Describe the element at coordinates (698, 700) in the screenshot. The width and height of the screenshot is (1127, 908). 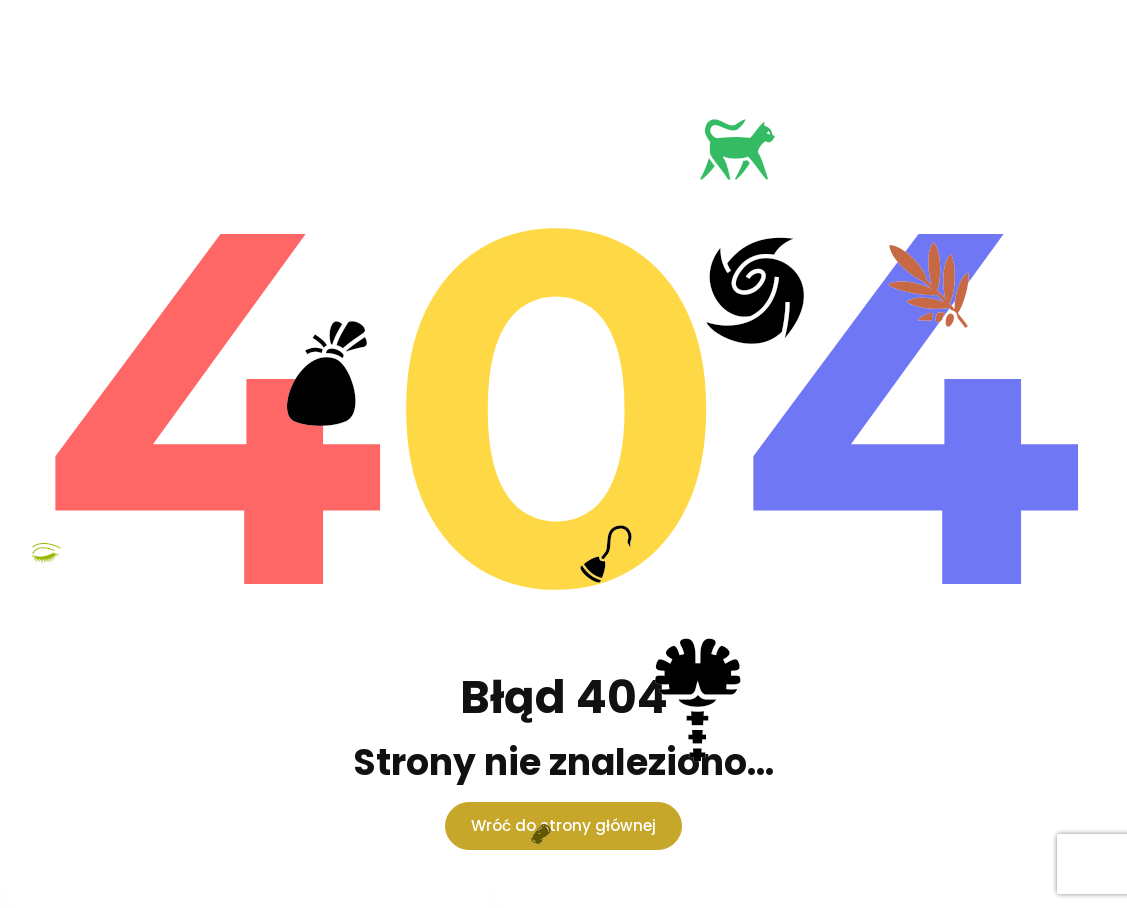
I see `access neuroscience or brain-related content` at that location.